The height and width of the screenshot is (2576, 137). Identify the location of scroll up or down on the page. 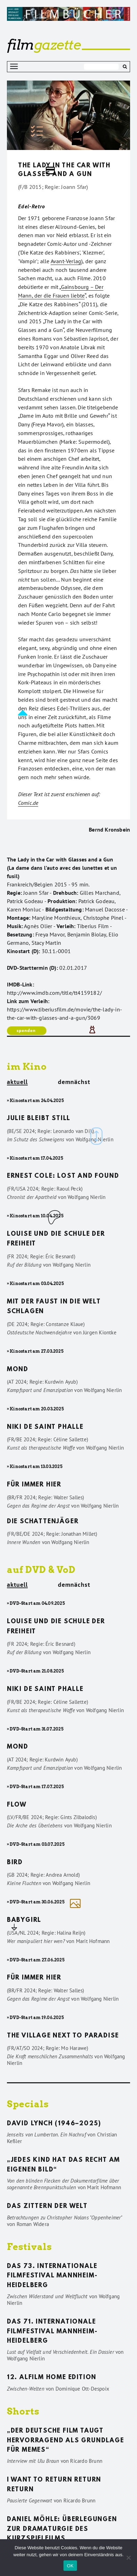
(96, 1136).